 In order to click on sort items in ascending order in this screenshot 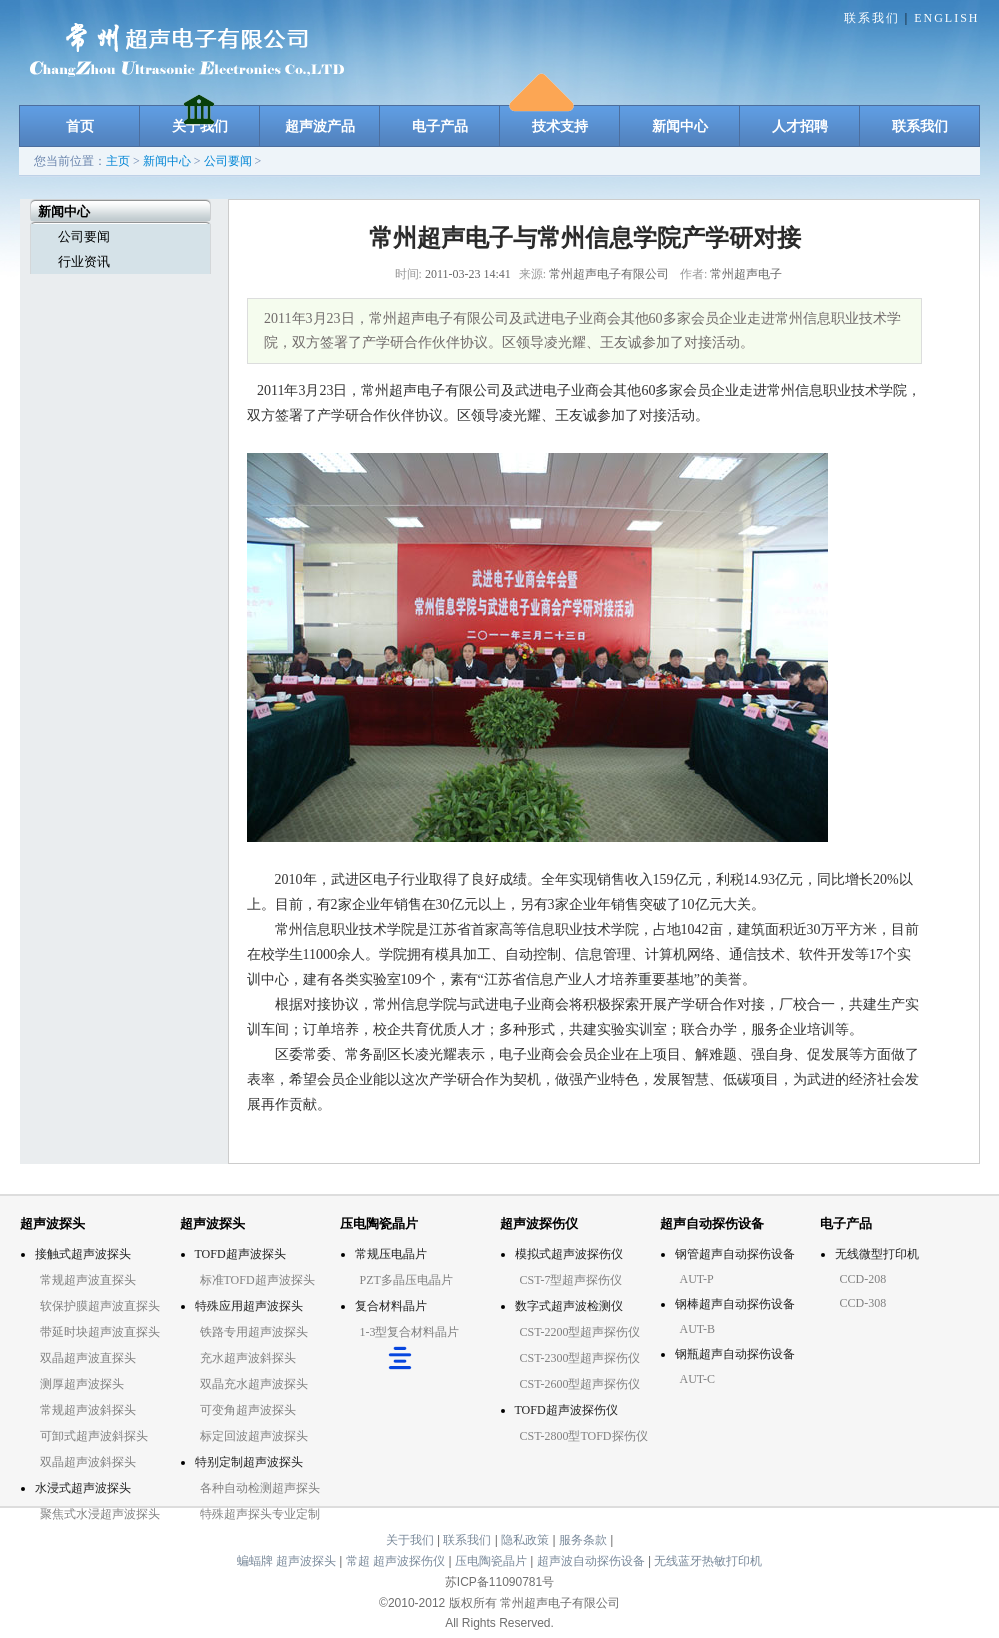, I will do `click(541, 116)`.